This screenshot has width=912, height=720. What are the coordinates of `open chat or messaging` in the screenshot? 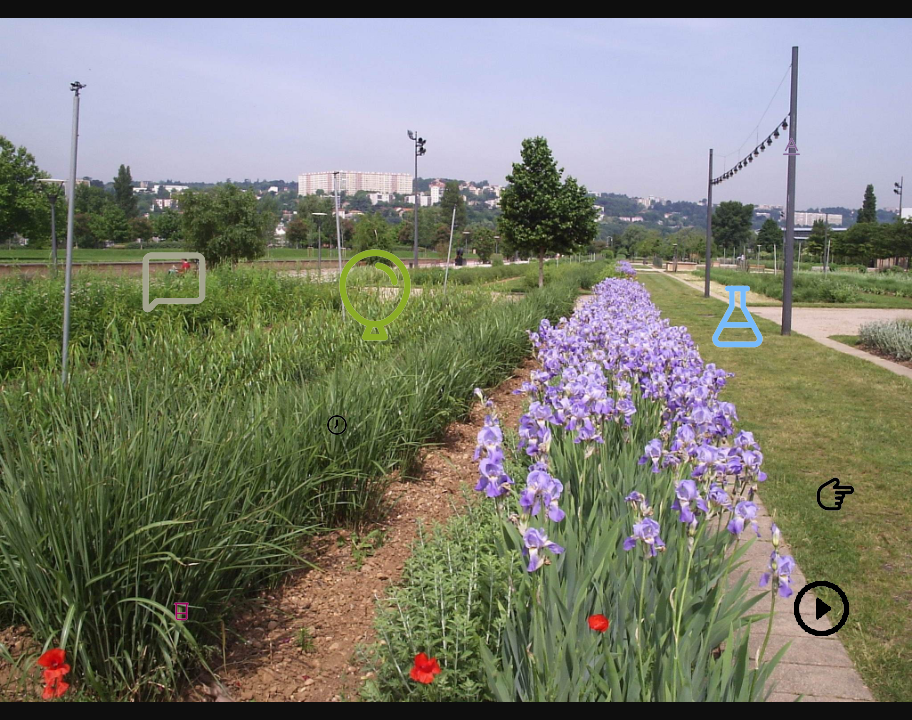 It's located at (174, 281).